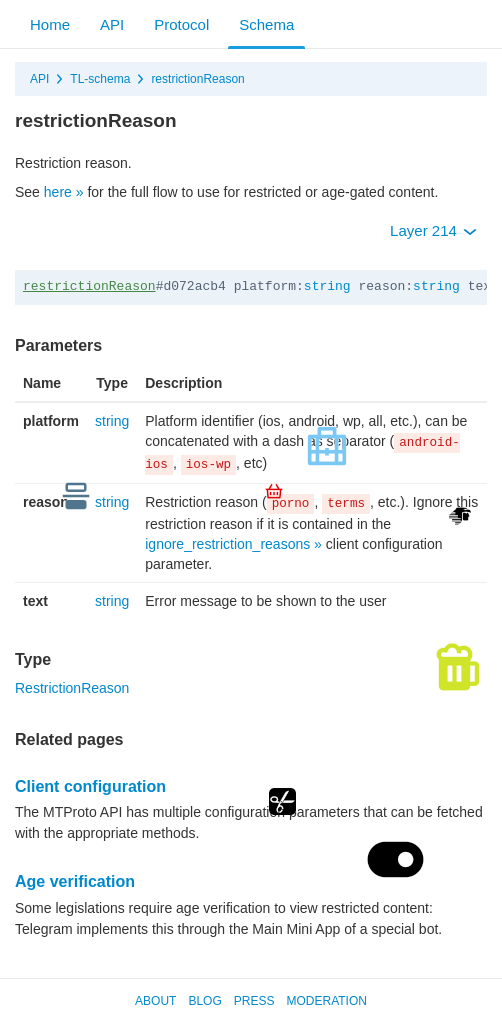  Describe the element at coordinates (395, 859) in the screenshot. I see `toggle a setting on or off` at that location.